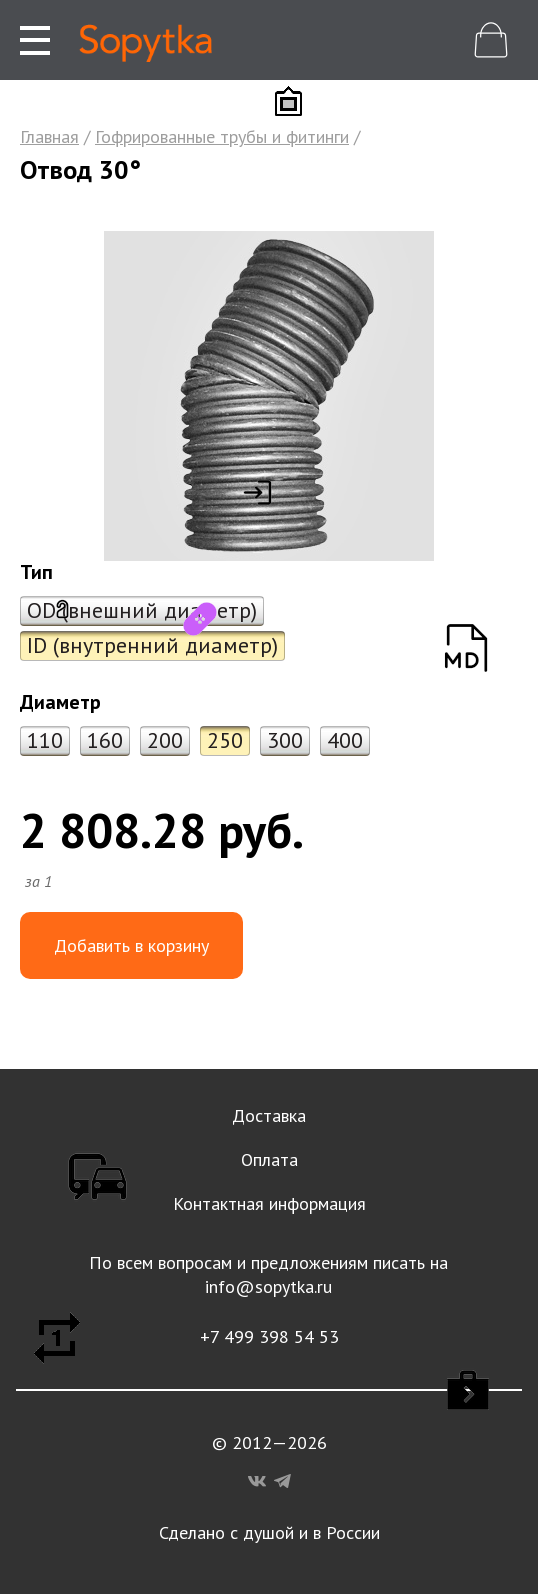 The width and height of the screenshot is (538, 1594). Describe the element at coordinates (467, 648) in the screenshot. I see `open a markdown file` at that location.